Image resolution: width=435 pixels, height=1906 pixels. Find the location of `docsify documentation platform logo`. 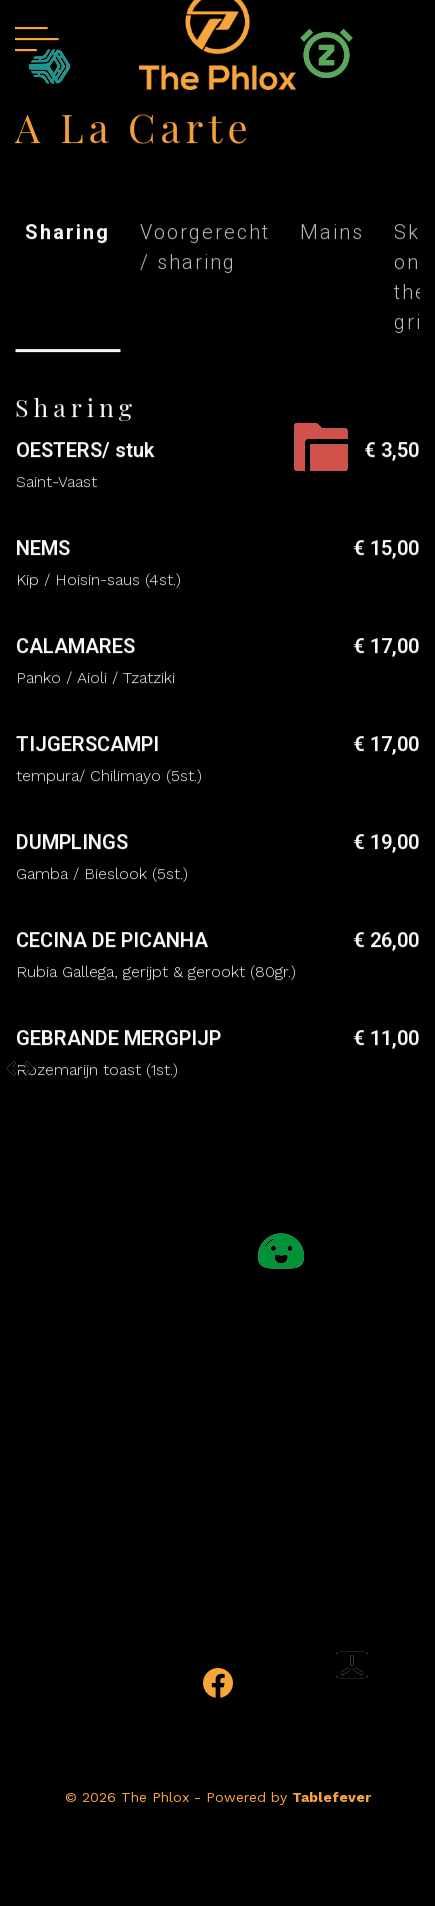

docsify documentation platform logo is located at coordinates (281, 1251).